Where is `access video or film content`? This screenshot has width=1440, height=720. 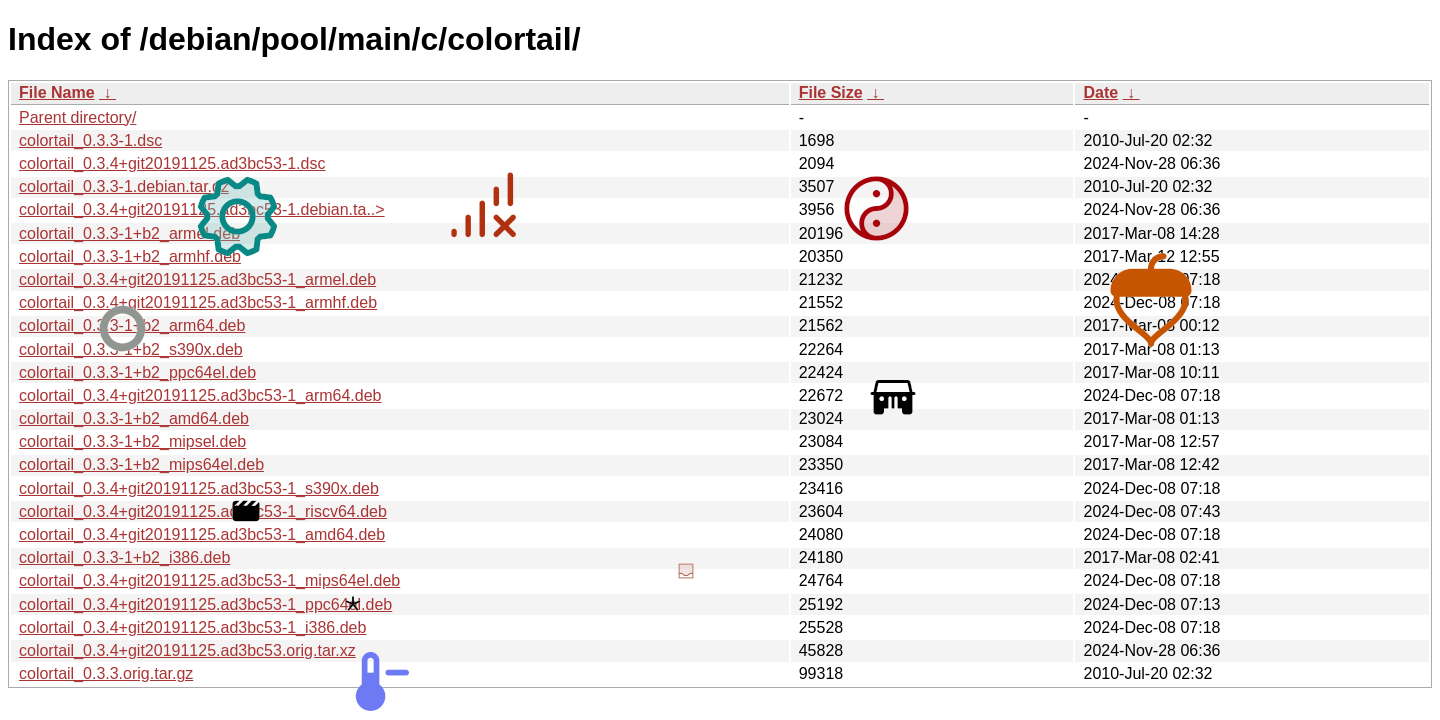 access video or film content is located at coordinates (246, 511).